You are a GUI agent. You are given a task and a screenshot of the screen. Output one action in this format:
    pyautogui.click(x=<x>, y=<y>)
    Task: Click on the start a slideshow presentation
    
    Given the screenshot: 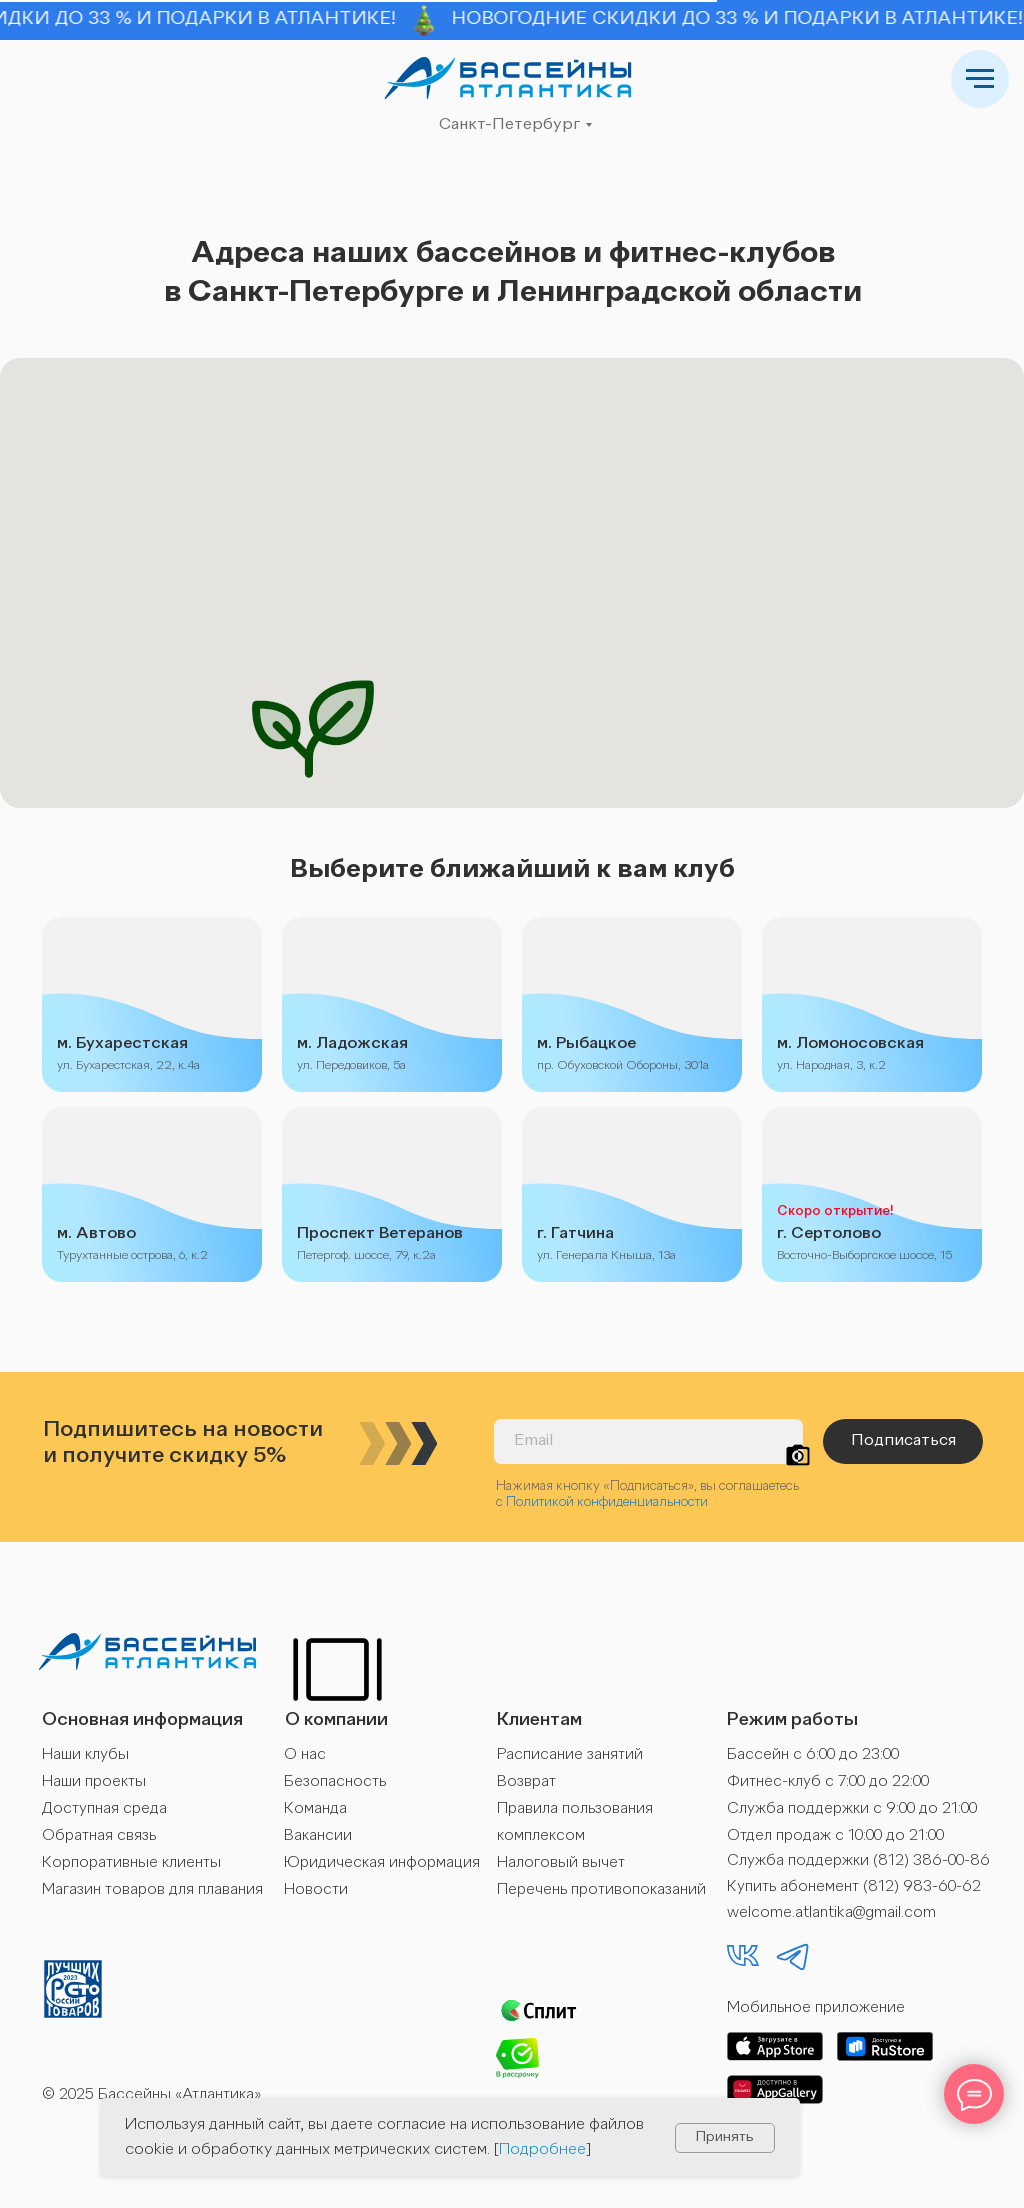 What is the action you would take?
    pyautogui.click(x=337, y=1669)
    